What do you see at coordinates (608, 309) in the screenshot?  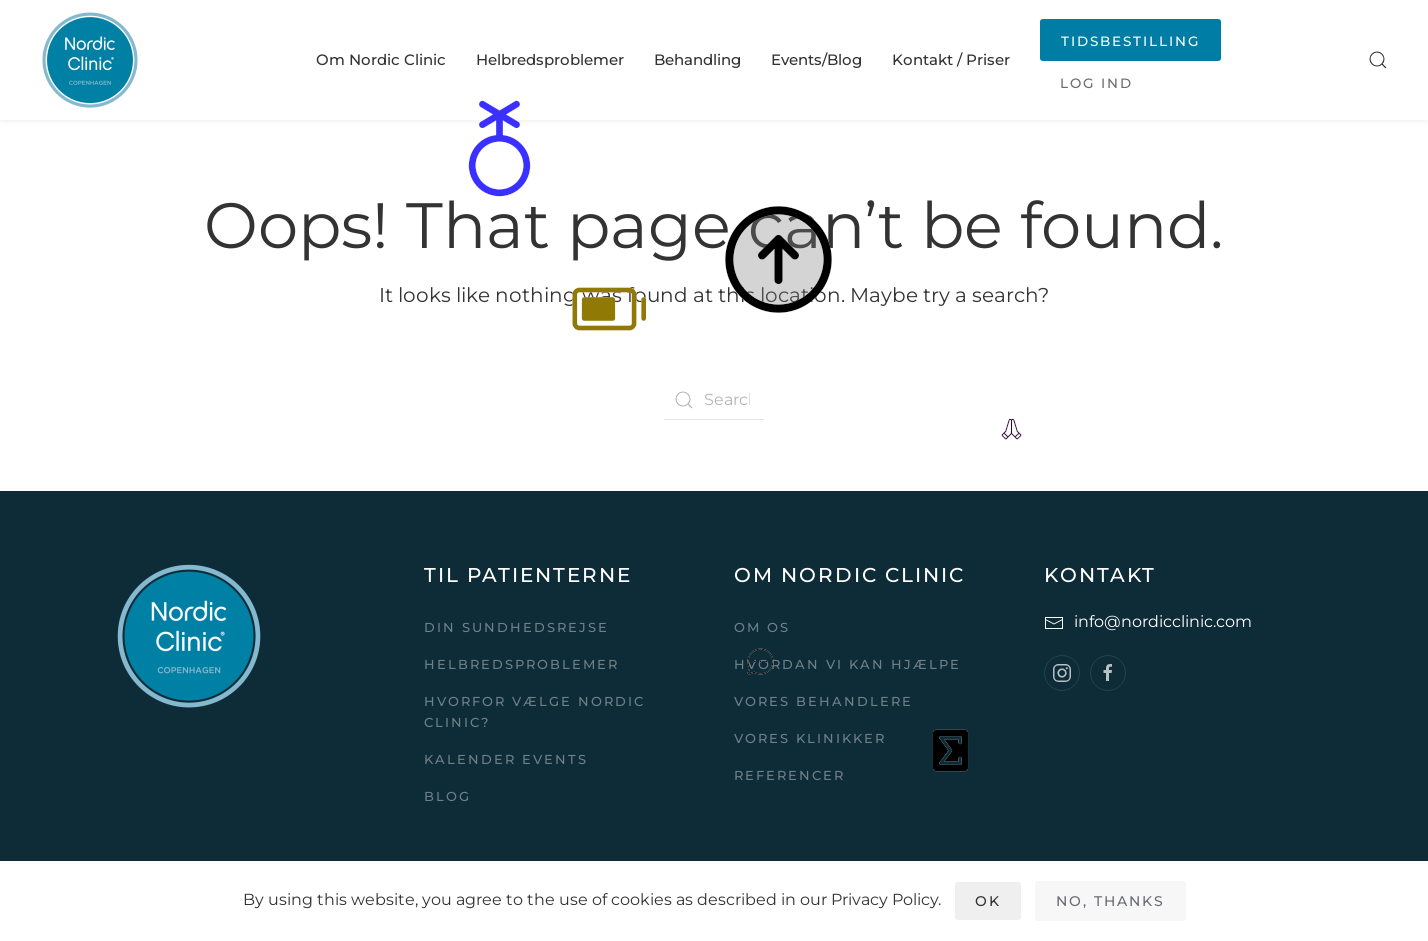 I see `indicates battery is at high charge level` at bounding box center [608, 309].